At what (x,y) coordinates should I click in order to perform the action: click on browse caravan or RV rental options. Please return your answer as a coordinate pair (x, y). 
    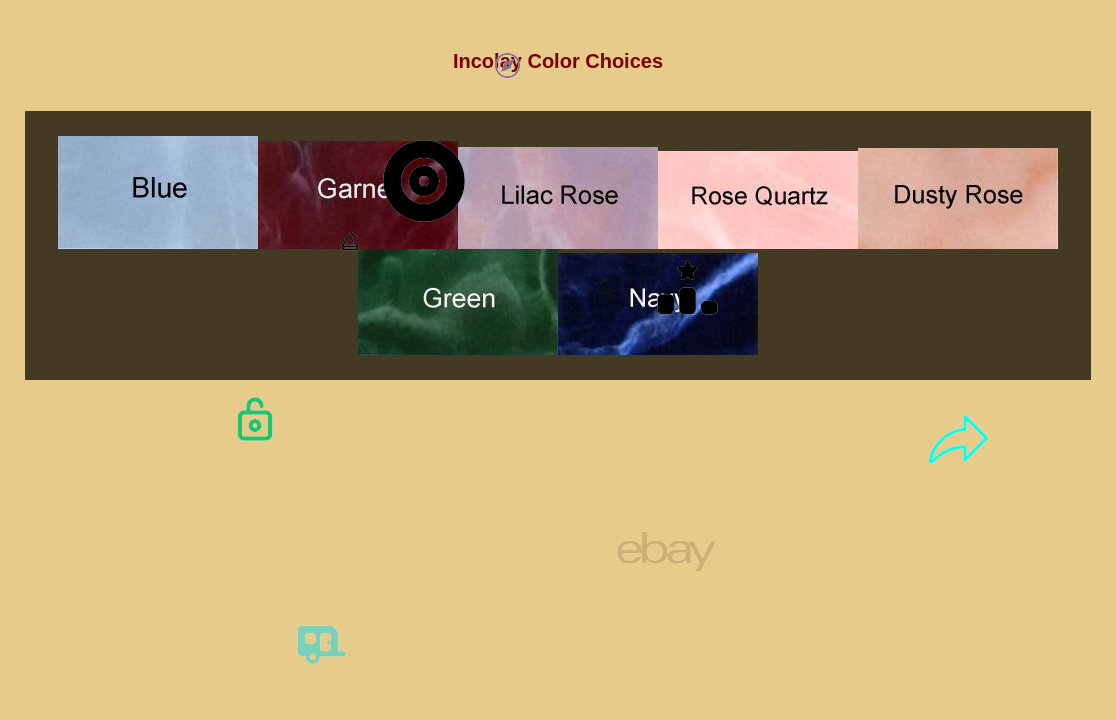
    Looking at the image, I should click on (320, 643).